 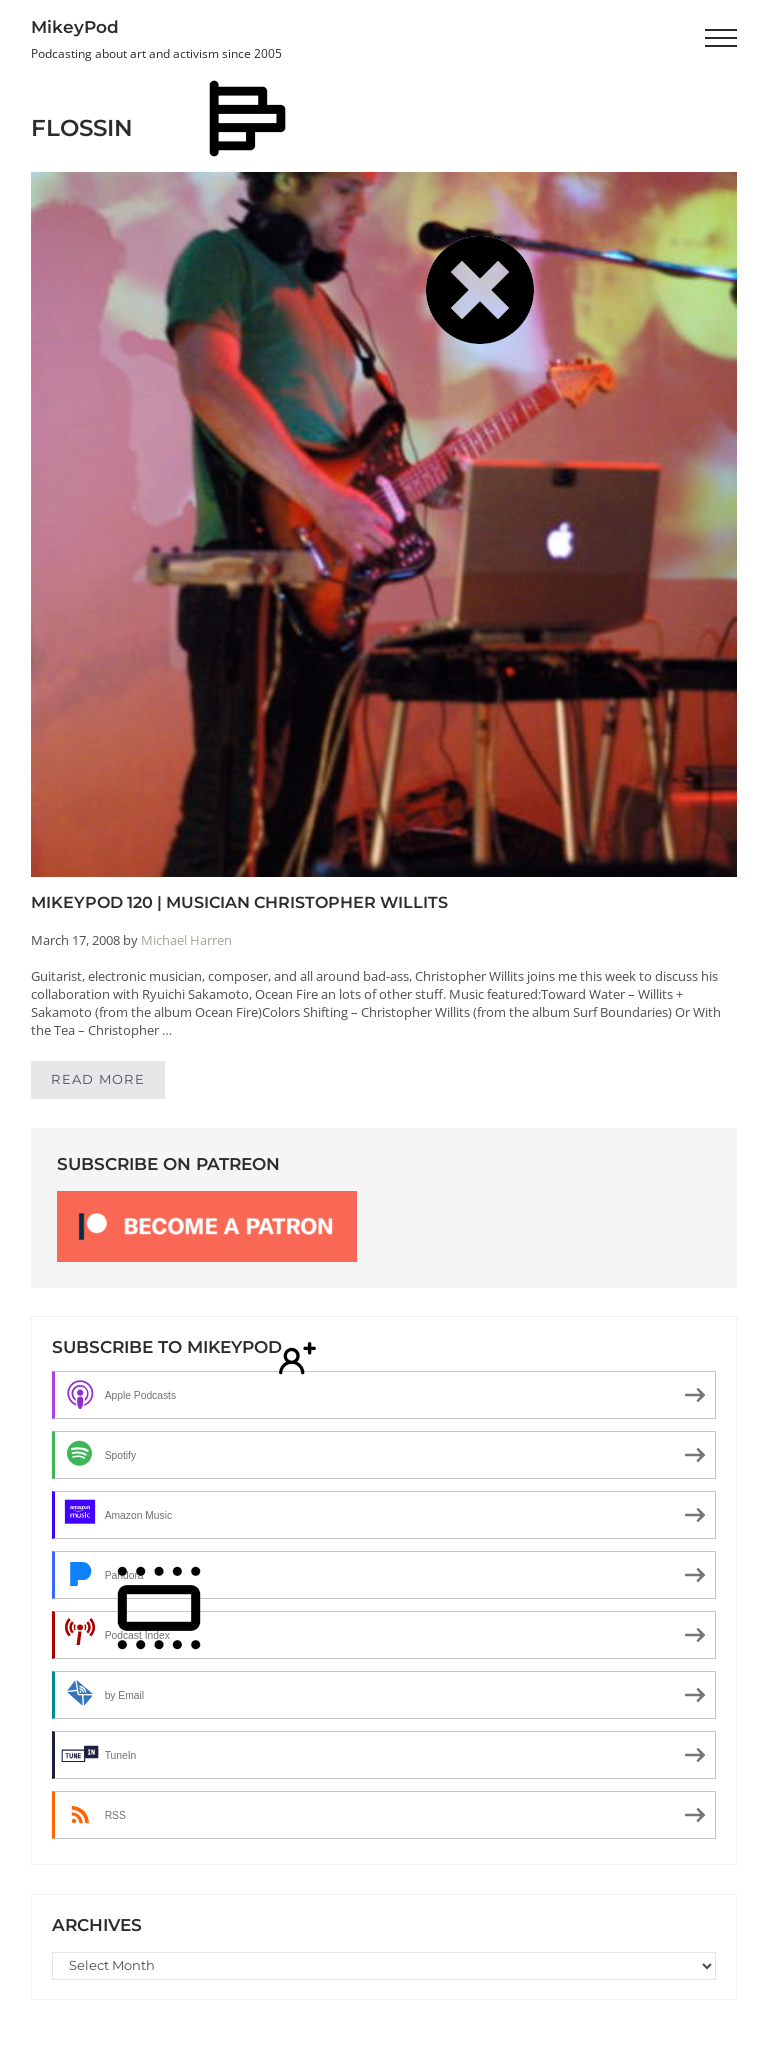 I want to click on insert a content section or block, so click(x=159, y=1608).